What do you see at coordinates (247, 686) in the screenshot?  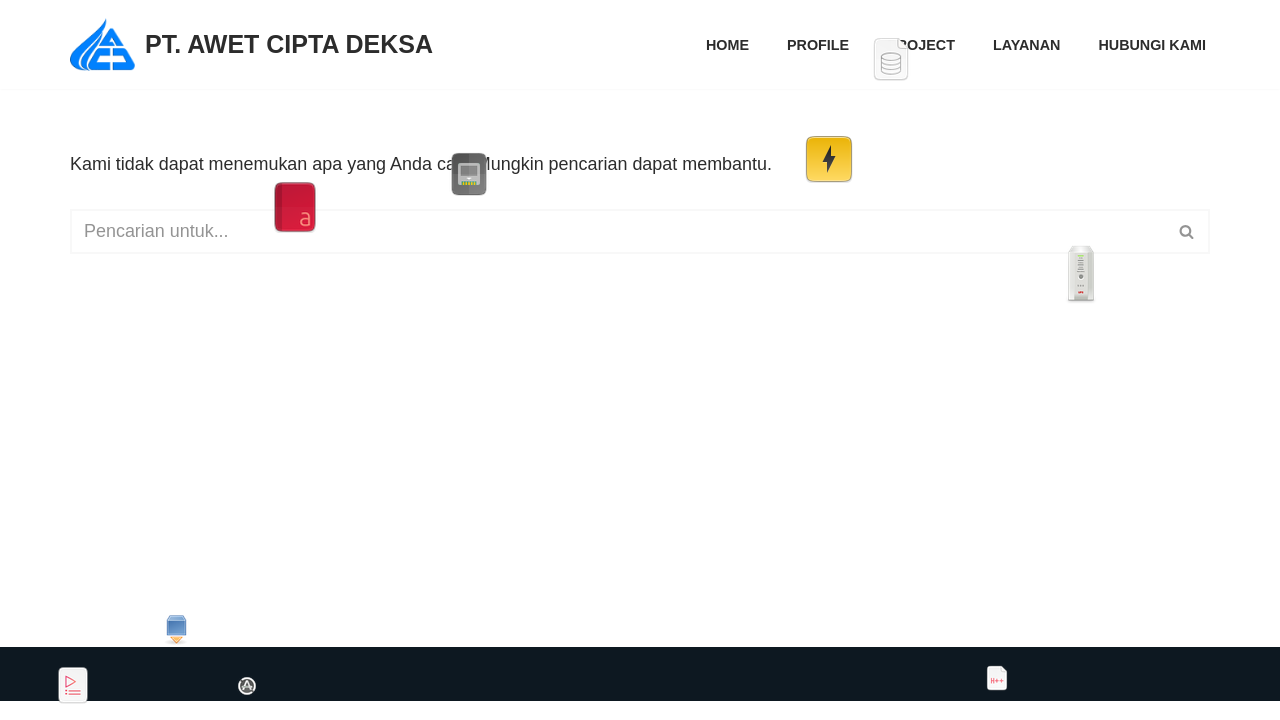 I see `check for available system updates` at bounding box center [247, 686].